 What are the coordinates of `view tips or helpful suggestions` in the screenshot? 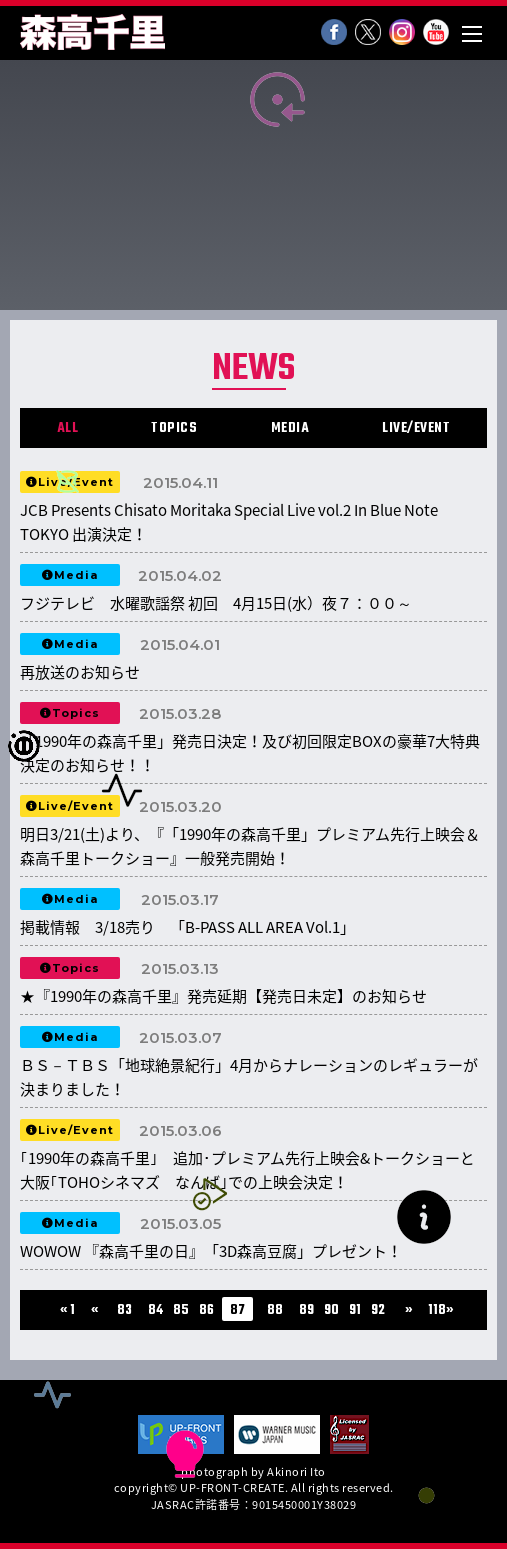 It's located at (185, 1454).